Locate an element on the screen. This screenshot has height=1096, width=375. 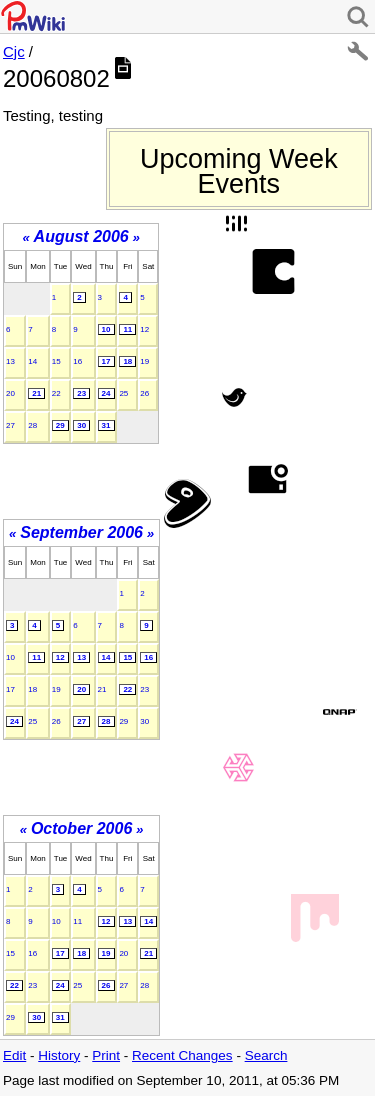
Gentoo Linux logo is located at coordinates (187, 503).